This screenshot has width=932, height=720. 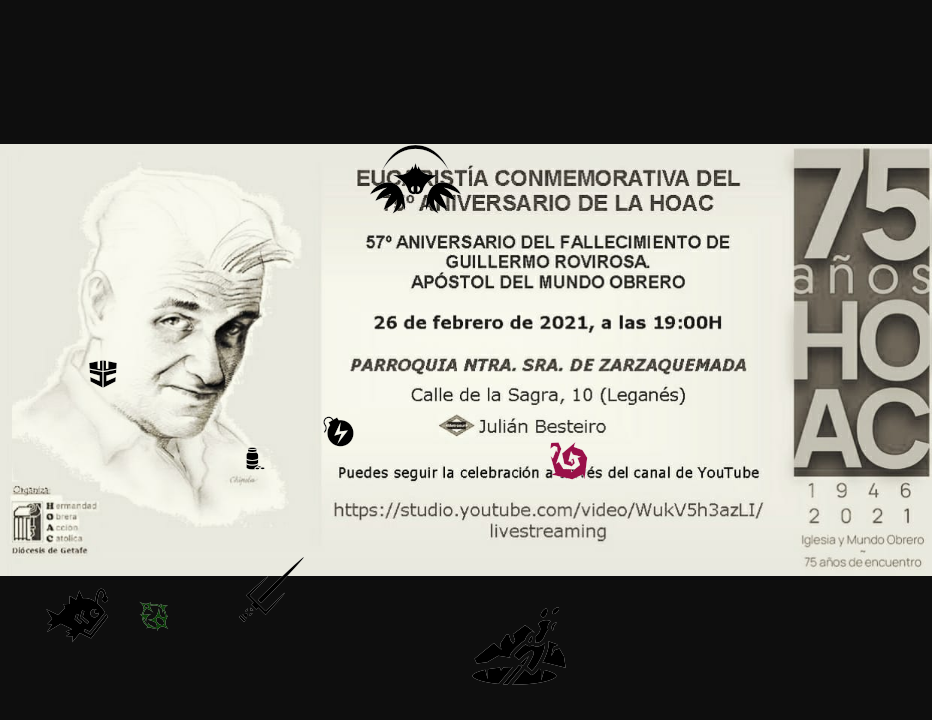 What do you see at coordinates (338, 431) in the screenshot?
I see `activate an explosive or power attack ability` at bounding box center [338, 431].